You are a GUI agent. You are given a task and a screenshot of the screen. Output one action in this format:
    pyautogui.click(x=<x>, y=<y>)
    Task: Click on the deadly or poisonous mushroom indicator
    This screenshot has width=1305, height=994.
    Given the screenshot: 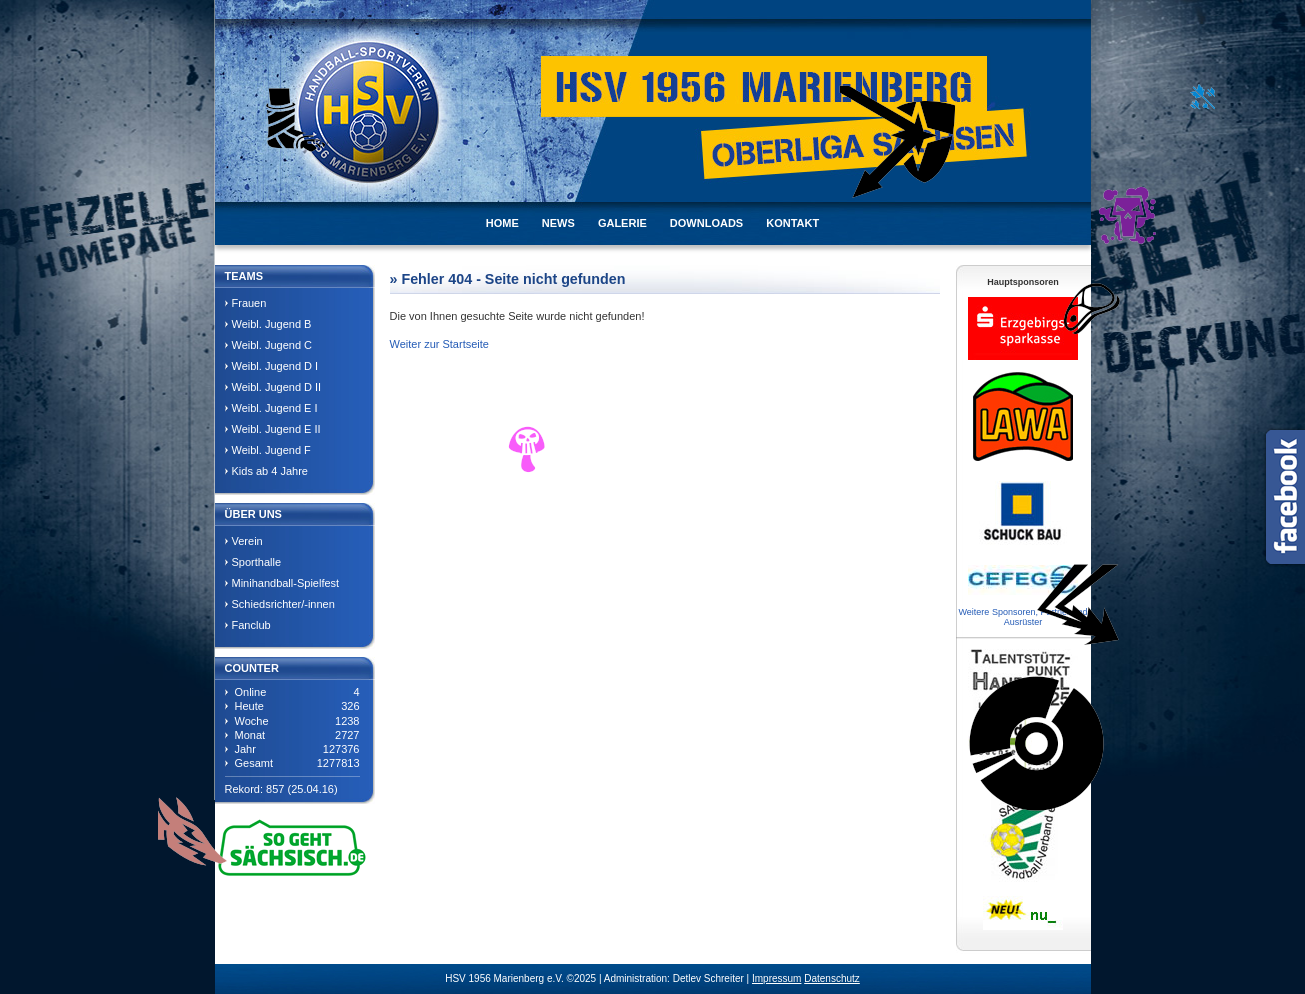 What is the action you would take?
    pyautogui.click(x=526, y=449)
    